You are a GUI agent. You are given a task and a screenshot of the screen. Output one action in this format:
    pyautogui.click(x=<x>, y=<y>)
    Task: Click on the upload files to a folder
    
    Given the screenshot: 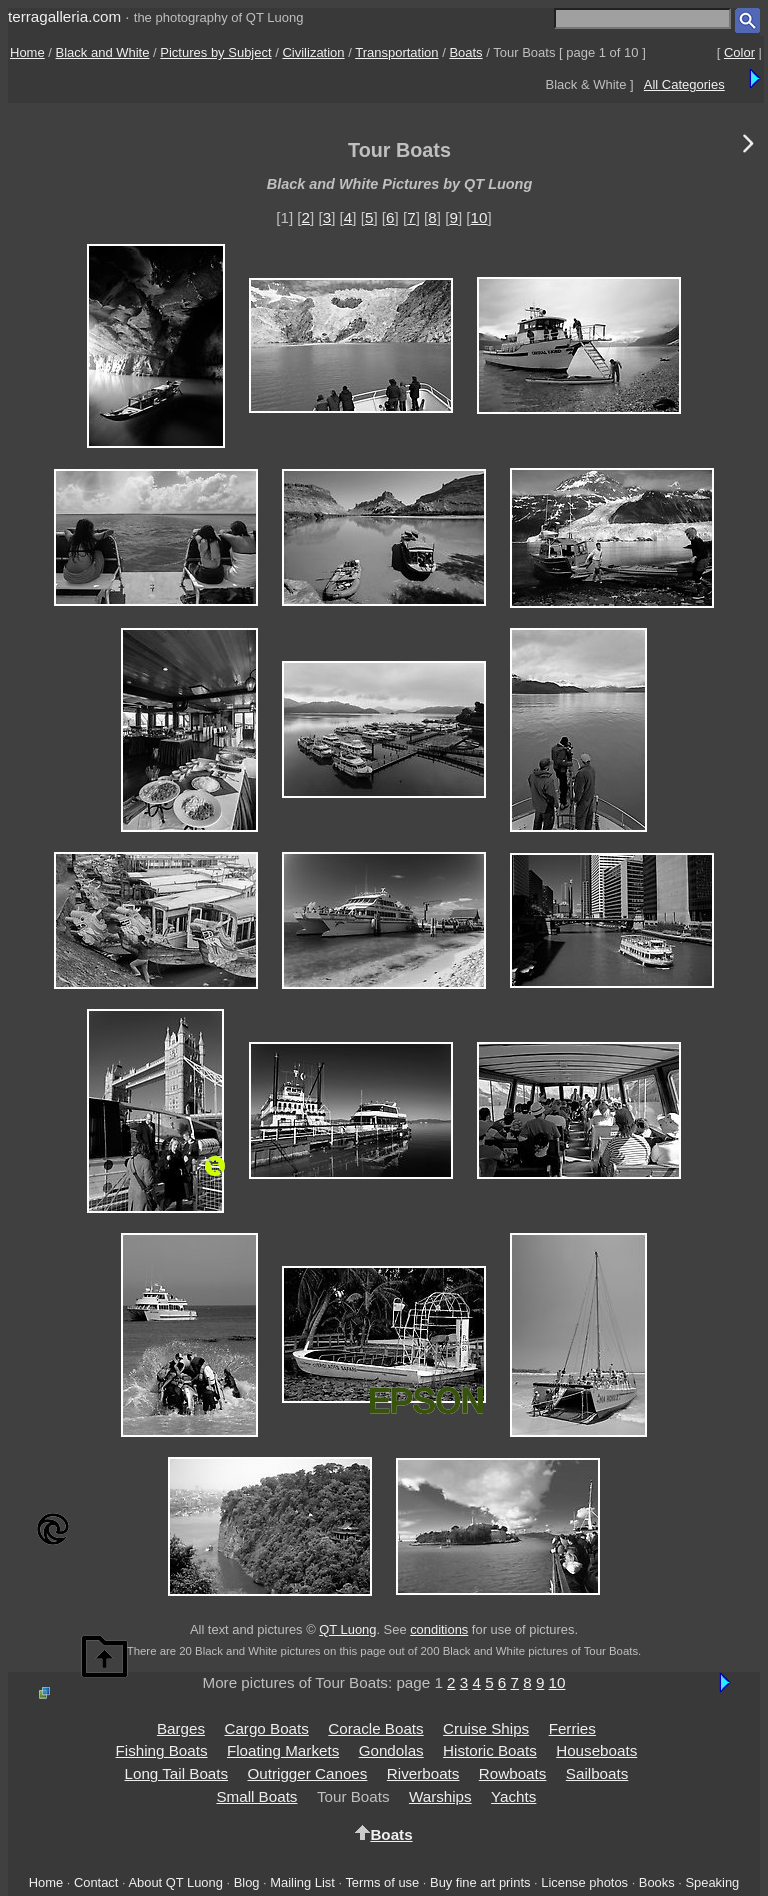 What is the action you would take?
    pyautogui.click(x=104, y=1656)
    